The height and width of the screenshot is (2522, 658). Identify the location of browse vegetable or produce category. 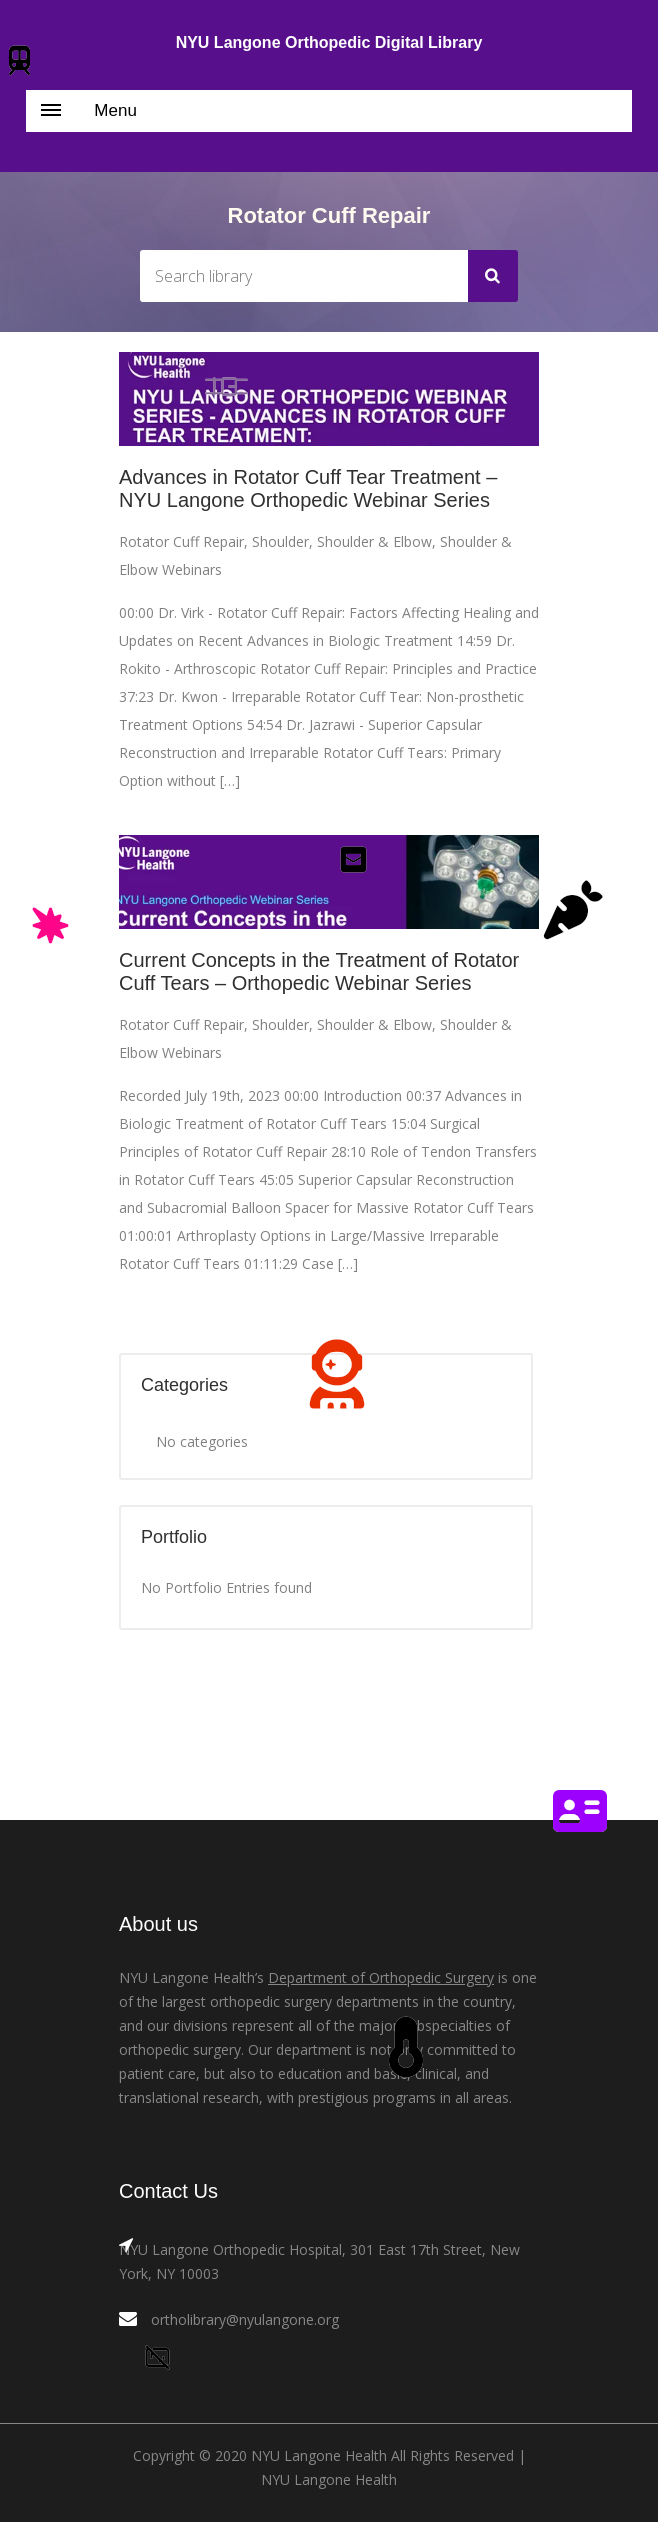
(571, 912).